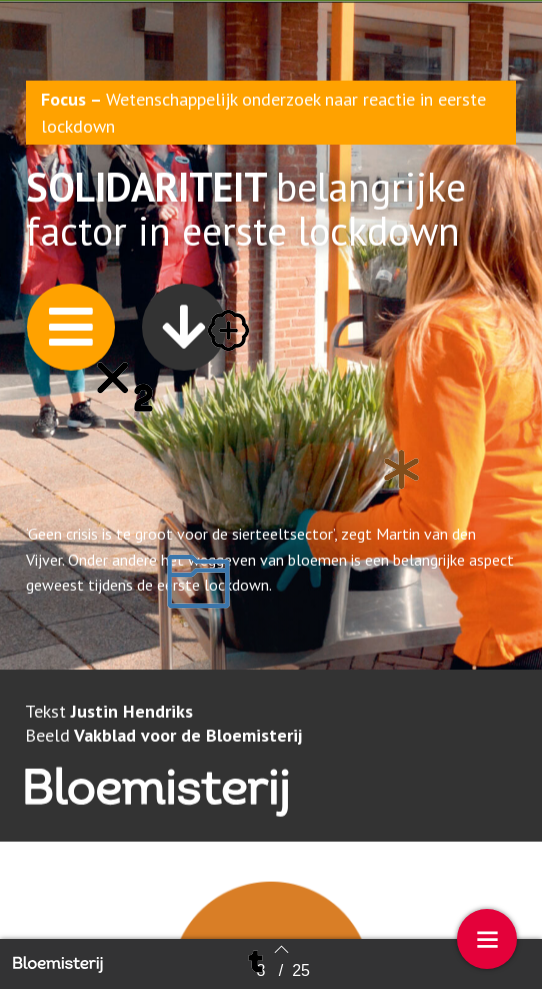 The height and width of the screenshot is (989, 542). Describe the element at coordinates (125, 387) in the screenshot. I see `format text as subscript` at that location.